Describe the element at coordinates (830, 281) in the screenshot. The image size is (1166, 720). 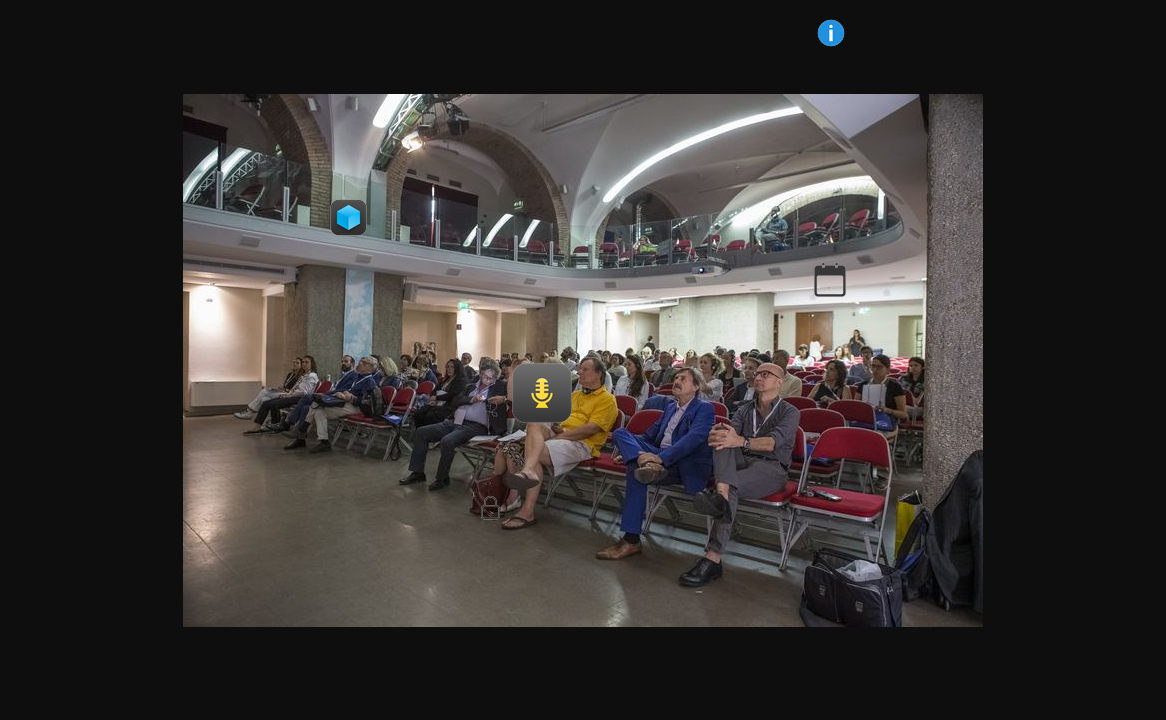
I see `open calendar app` at that location.